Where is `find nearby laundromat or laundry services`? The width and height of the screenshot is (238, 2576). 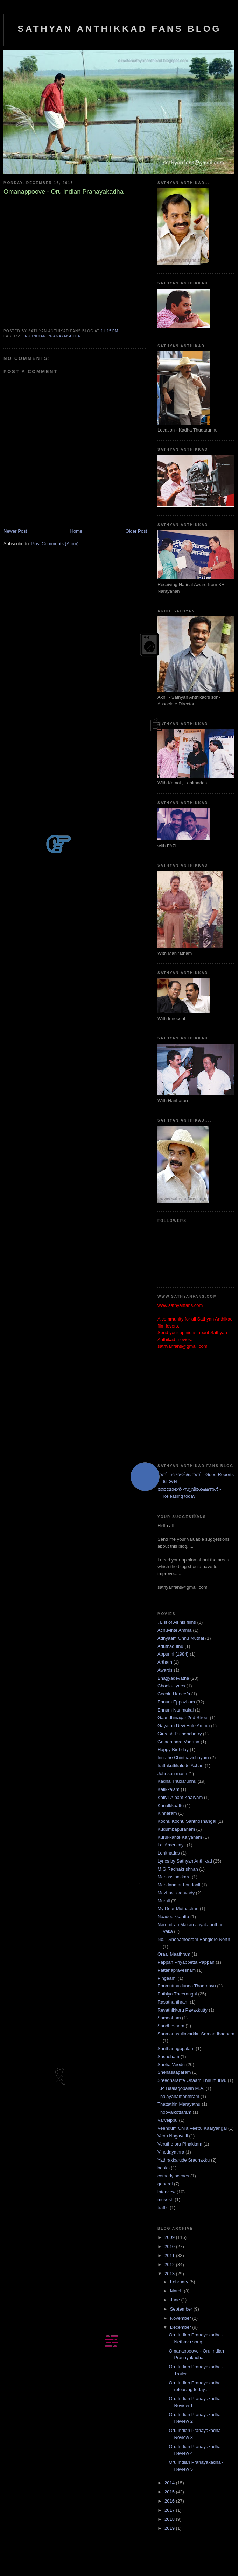
find nearby laundromat or laundry services is located at coordinates (149, 644).